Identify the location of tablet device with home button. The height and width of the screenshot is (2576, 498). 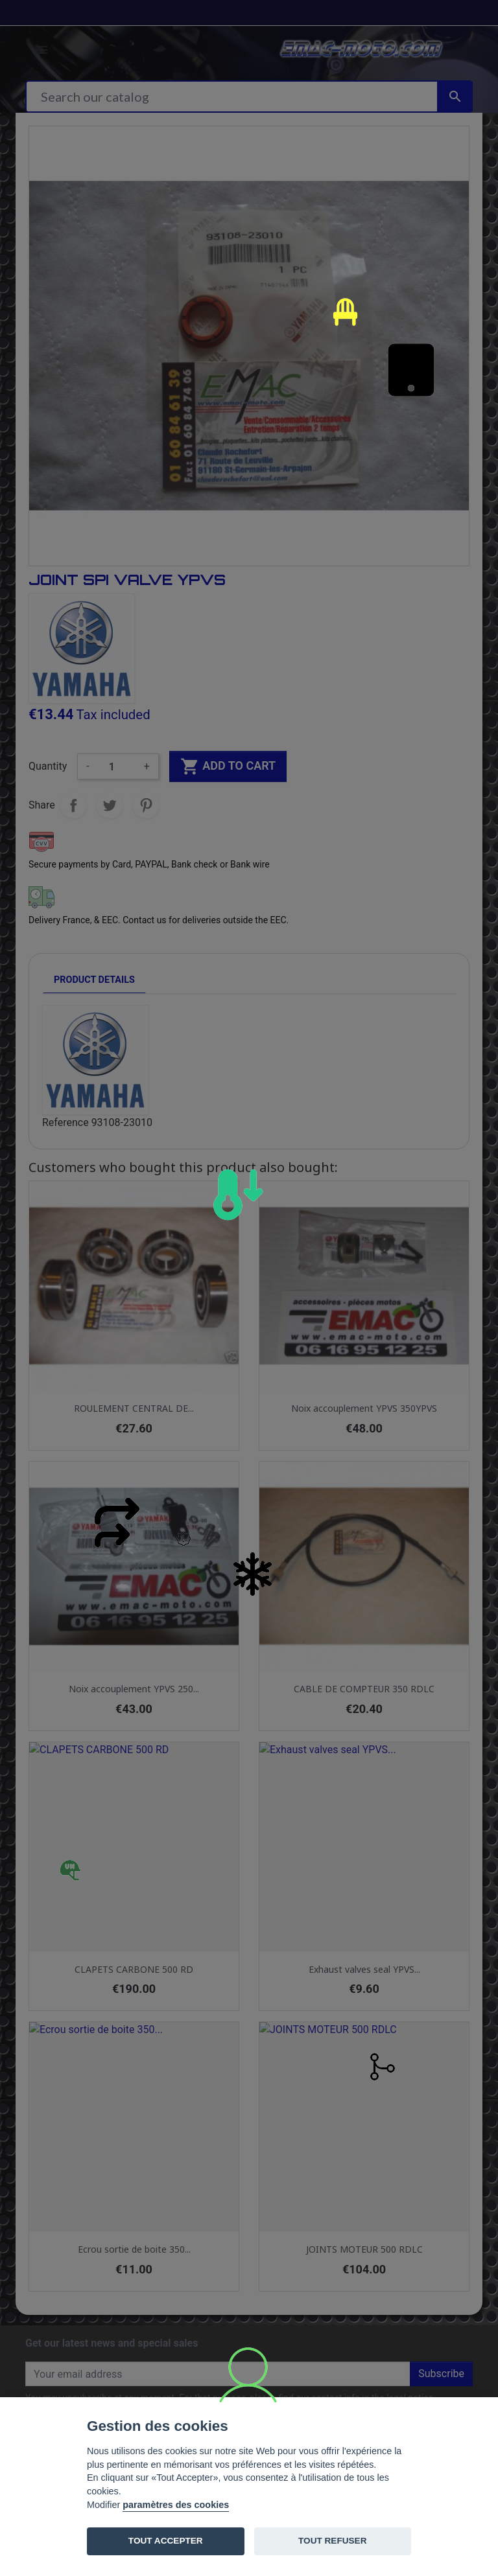
(411, 370).